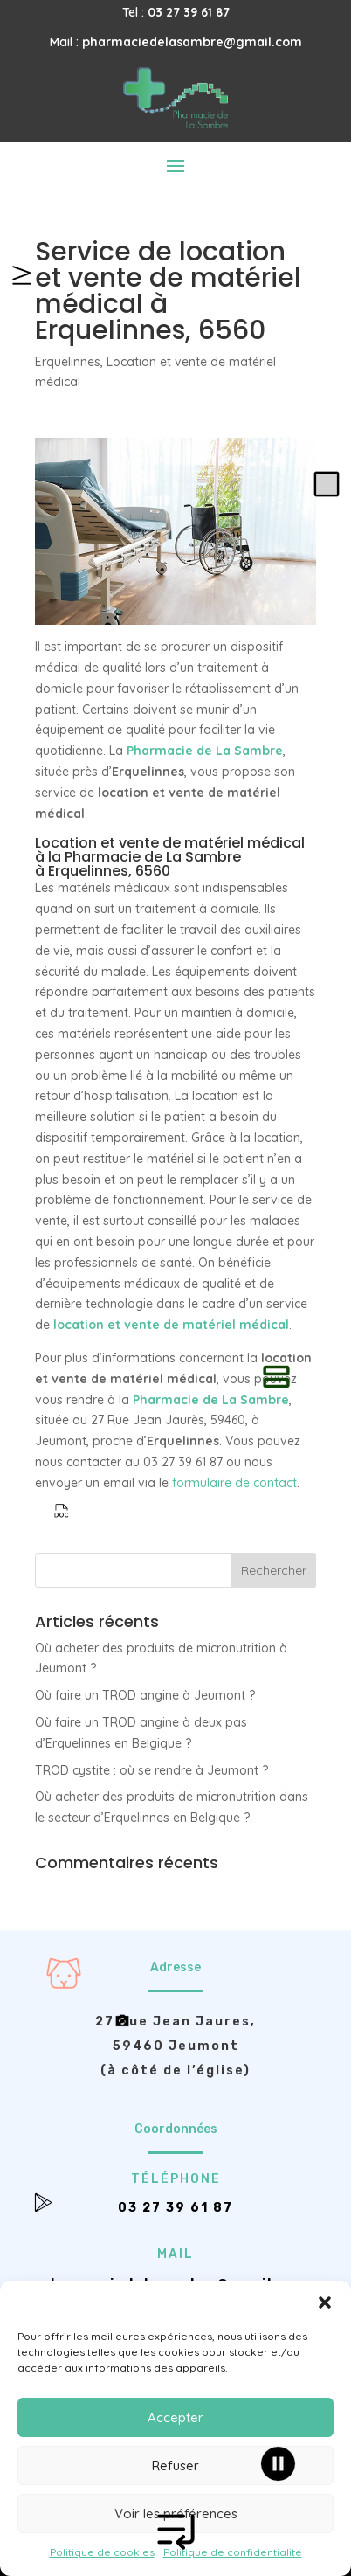 This screenshot has width=351, height=2576. Describe the element at coordinates (278, 2463) in the screenshot. I see `pause media playback` at that location.